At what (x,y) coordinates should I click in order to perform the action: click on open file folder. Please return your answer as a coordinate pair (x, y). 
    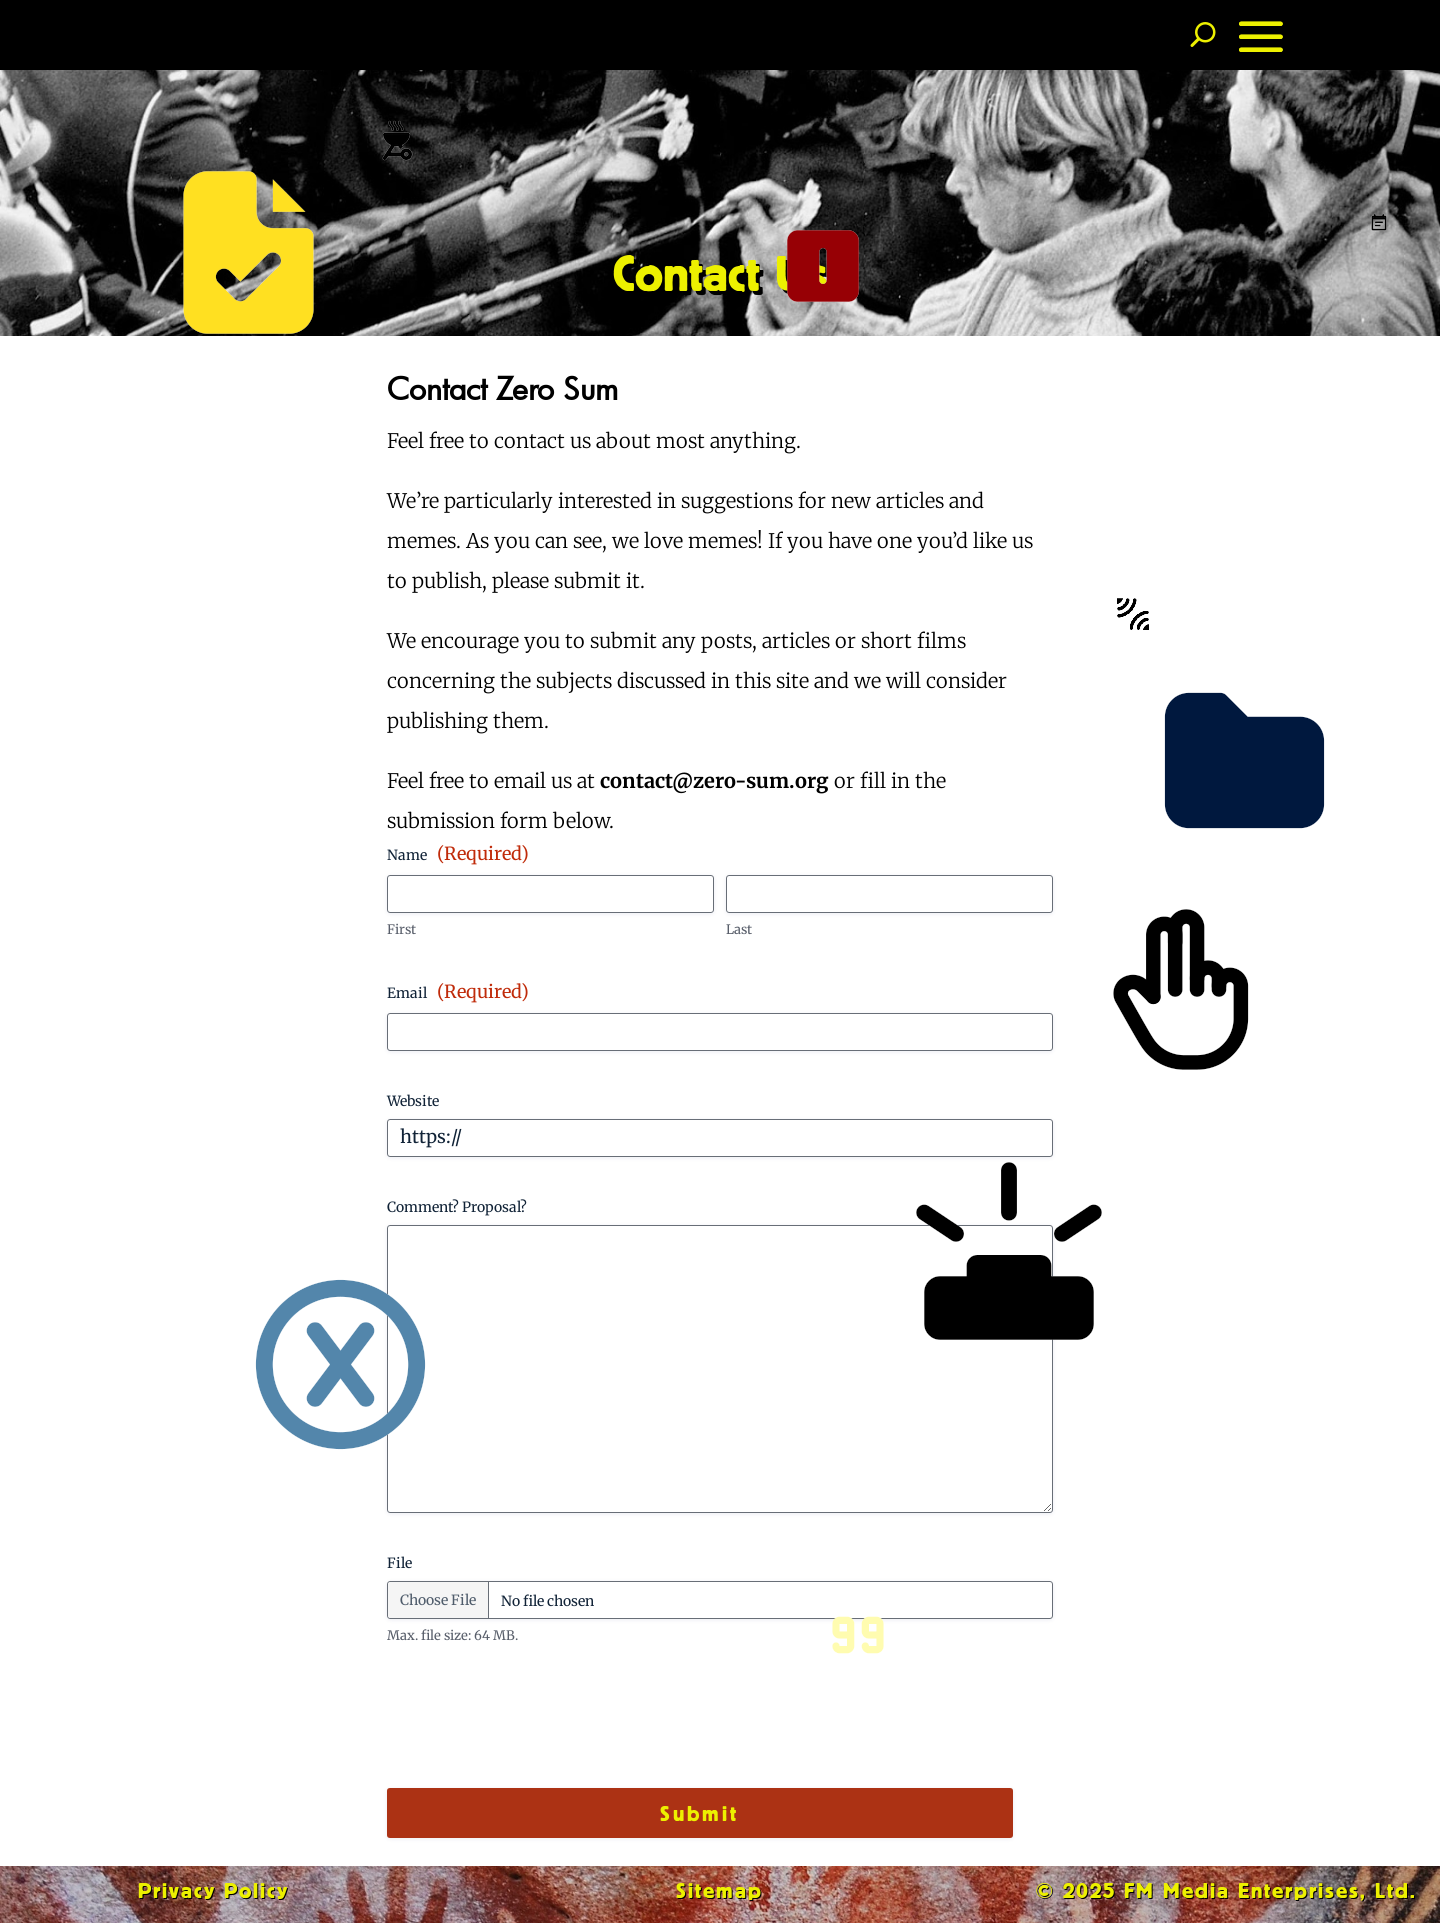
    Looking at the image, I should click on (1244, 764).